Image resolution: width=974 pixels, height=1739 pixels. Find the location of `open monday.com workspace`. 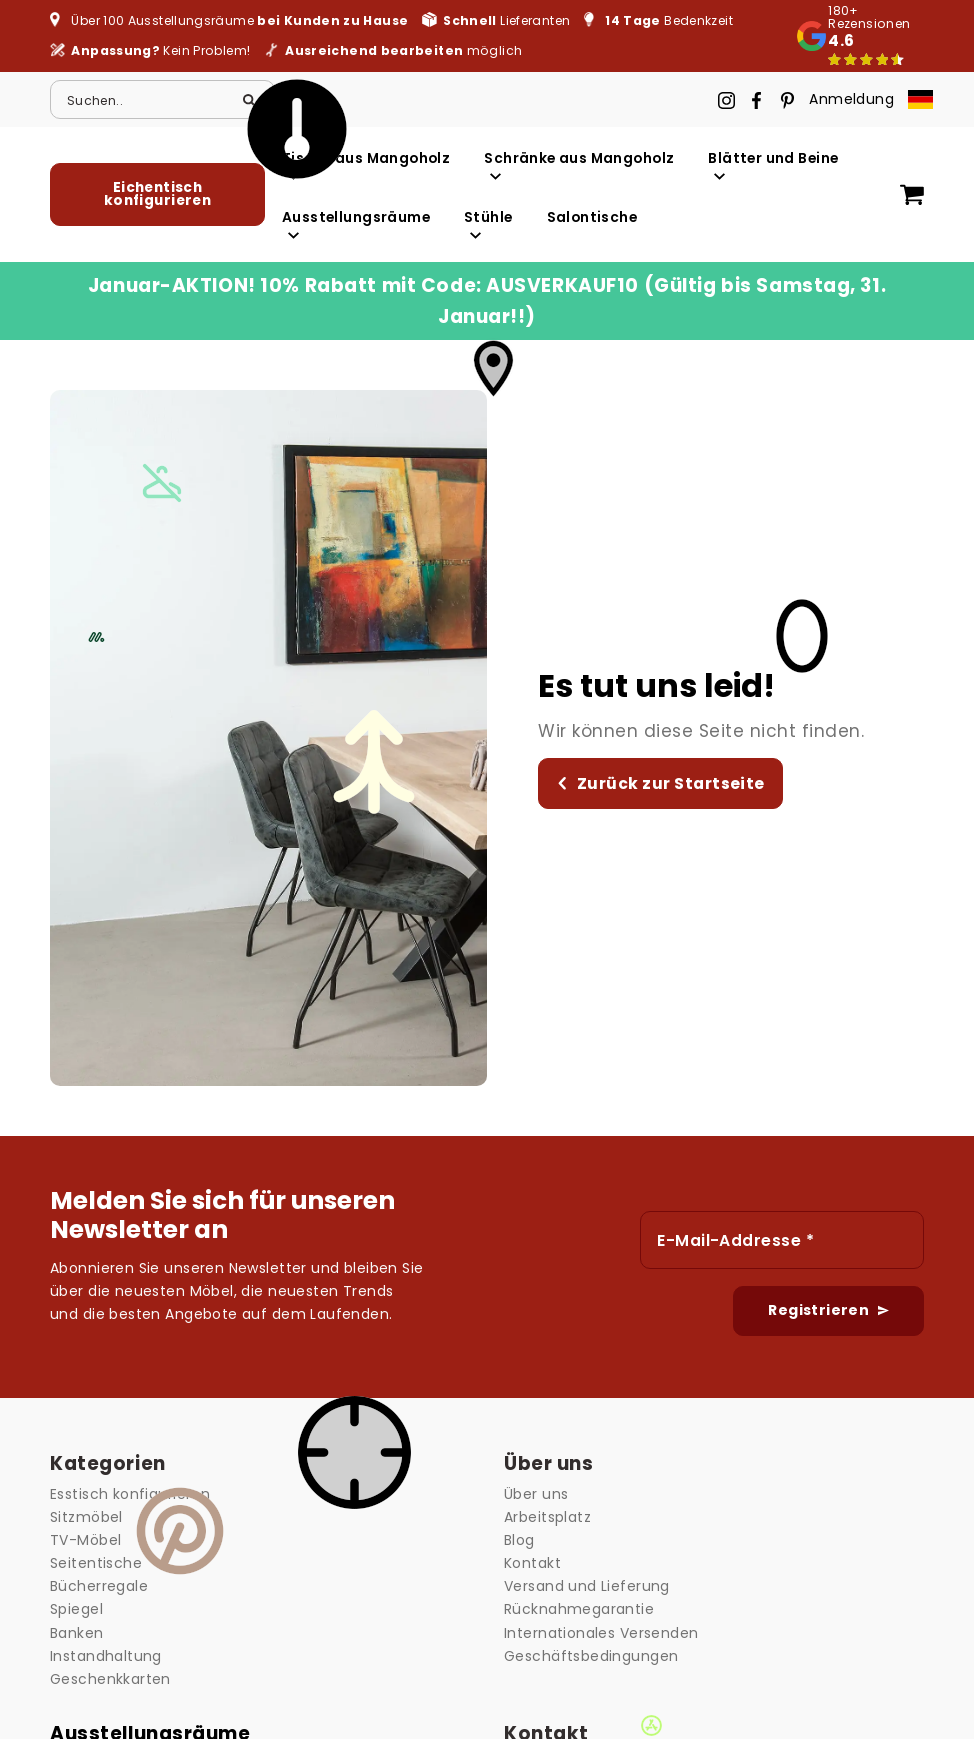

open monday.com workspace is located at coordinates (96, 637).